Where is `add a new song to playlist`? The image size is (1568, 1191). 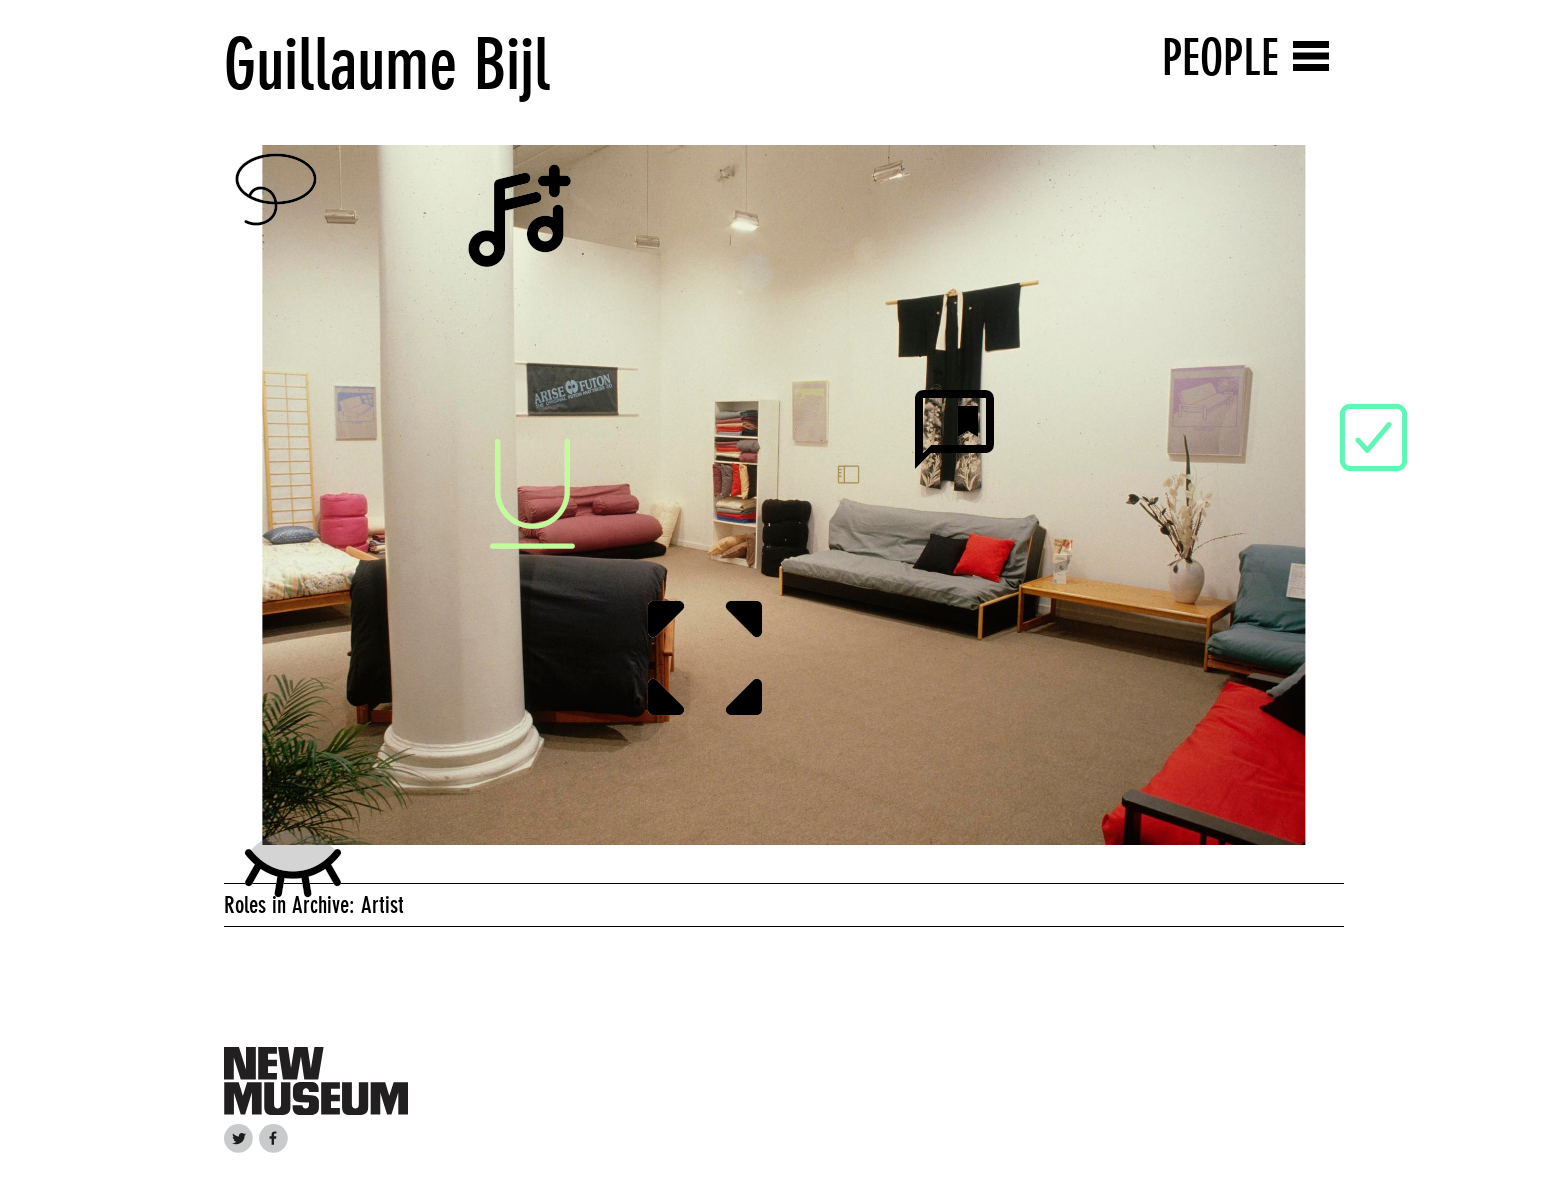 add a new song to playlist is located at coordinates (521, 217).